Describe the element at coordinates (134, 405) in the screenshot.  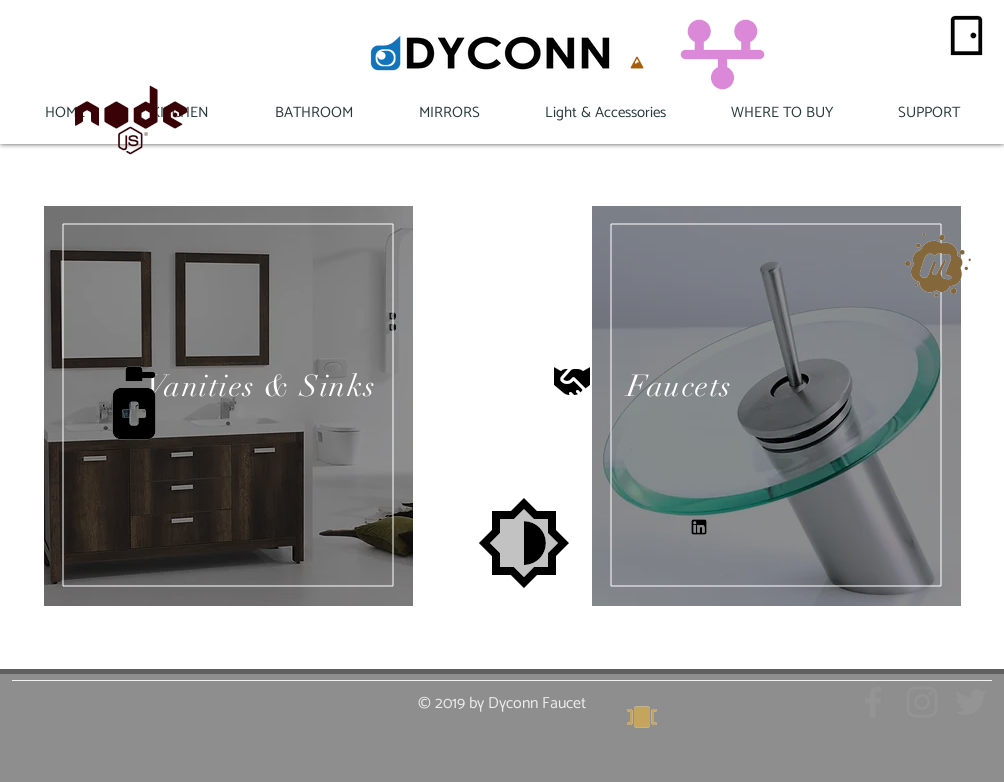
I see `access medical supplies or first aid resources` at that location.